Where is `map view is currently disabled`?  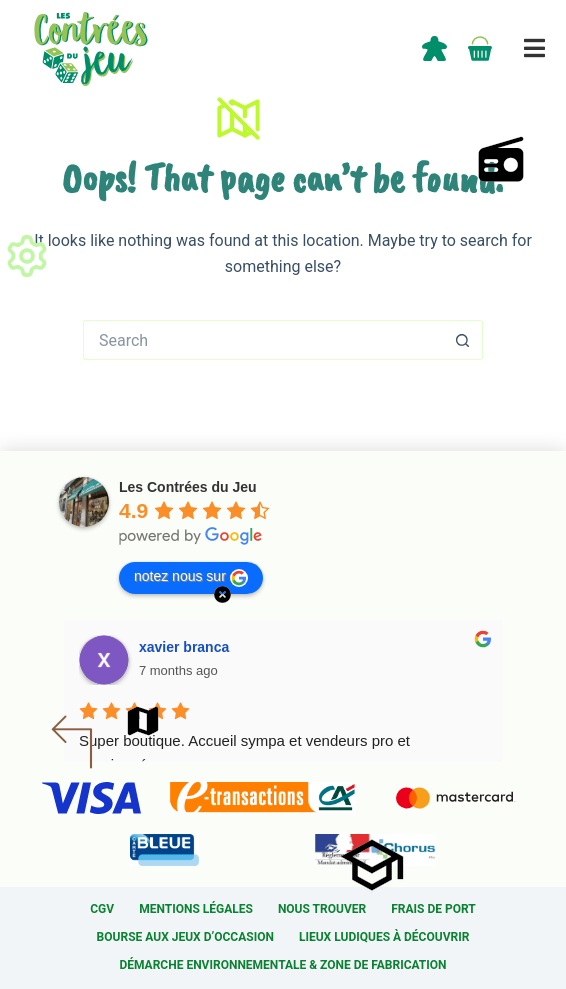 map view is currently disabled is located at coordinates (238, 118).